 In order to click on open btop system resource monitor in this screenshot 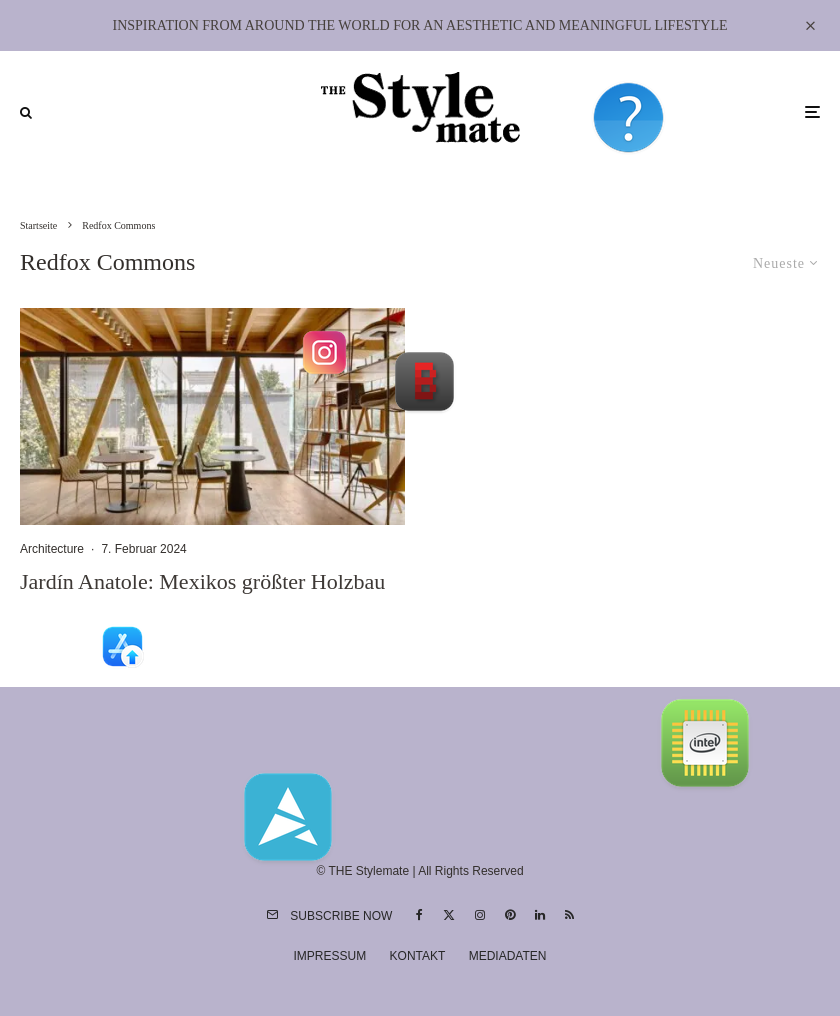, I will do `click(424, 381)`.